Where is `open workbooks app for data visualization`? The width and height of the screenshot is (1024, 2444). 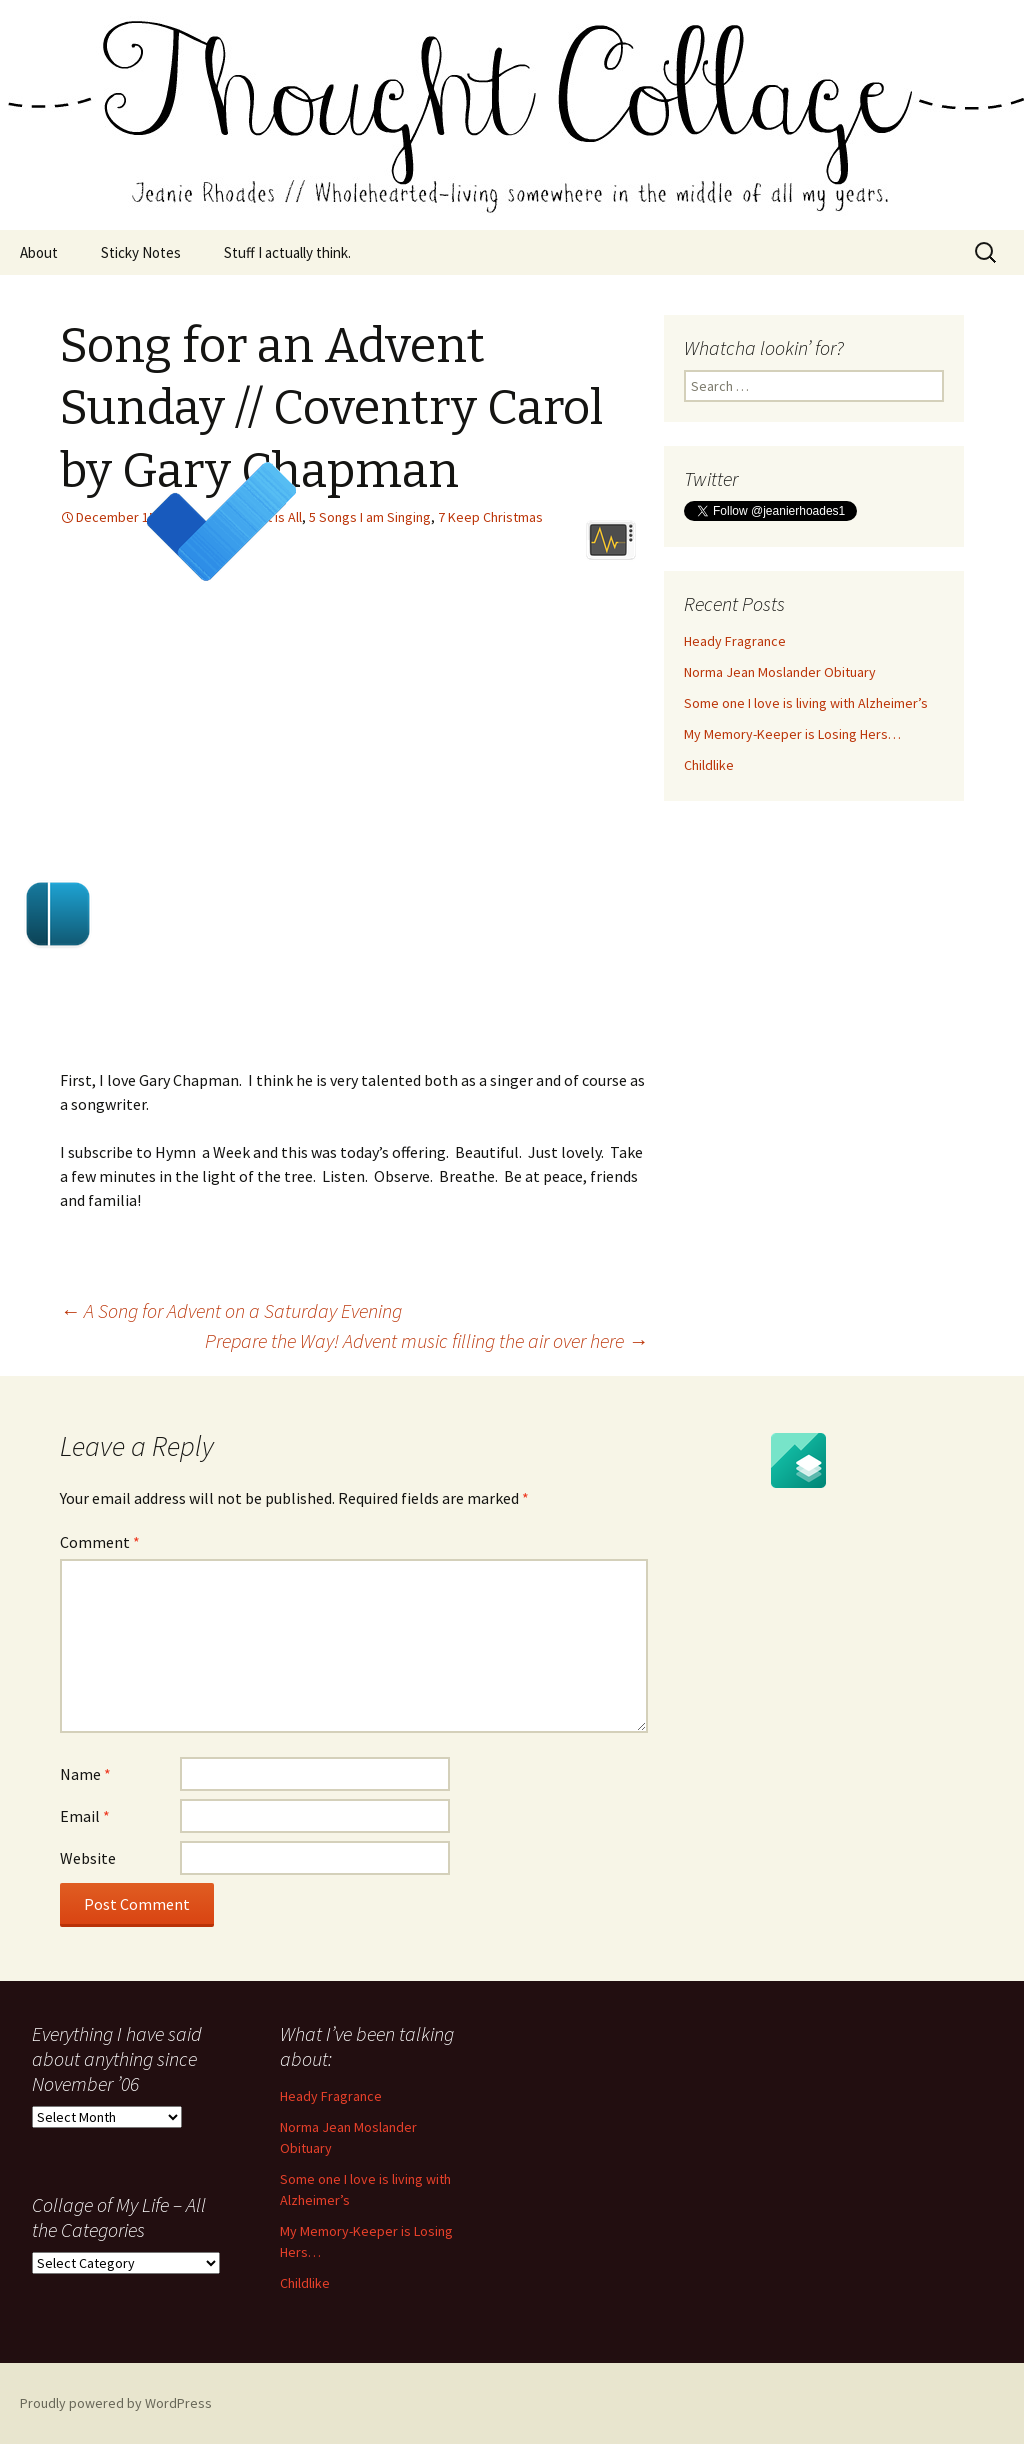 open workbooks app for data visualization is located at coordinates (798, 1460).